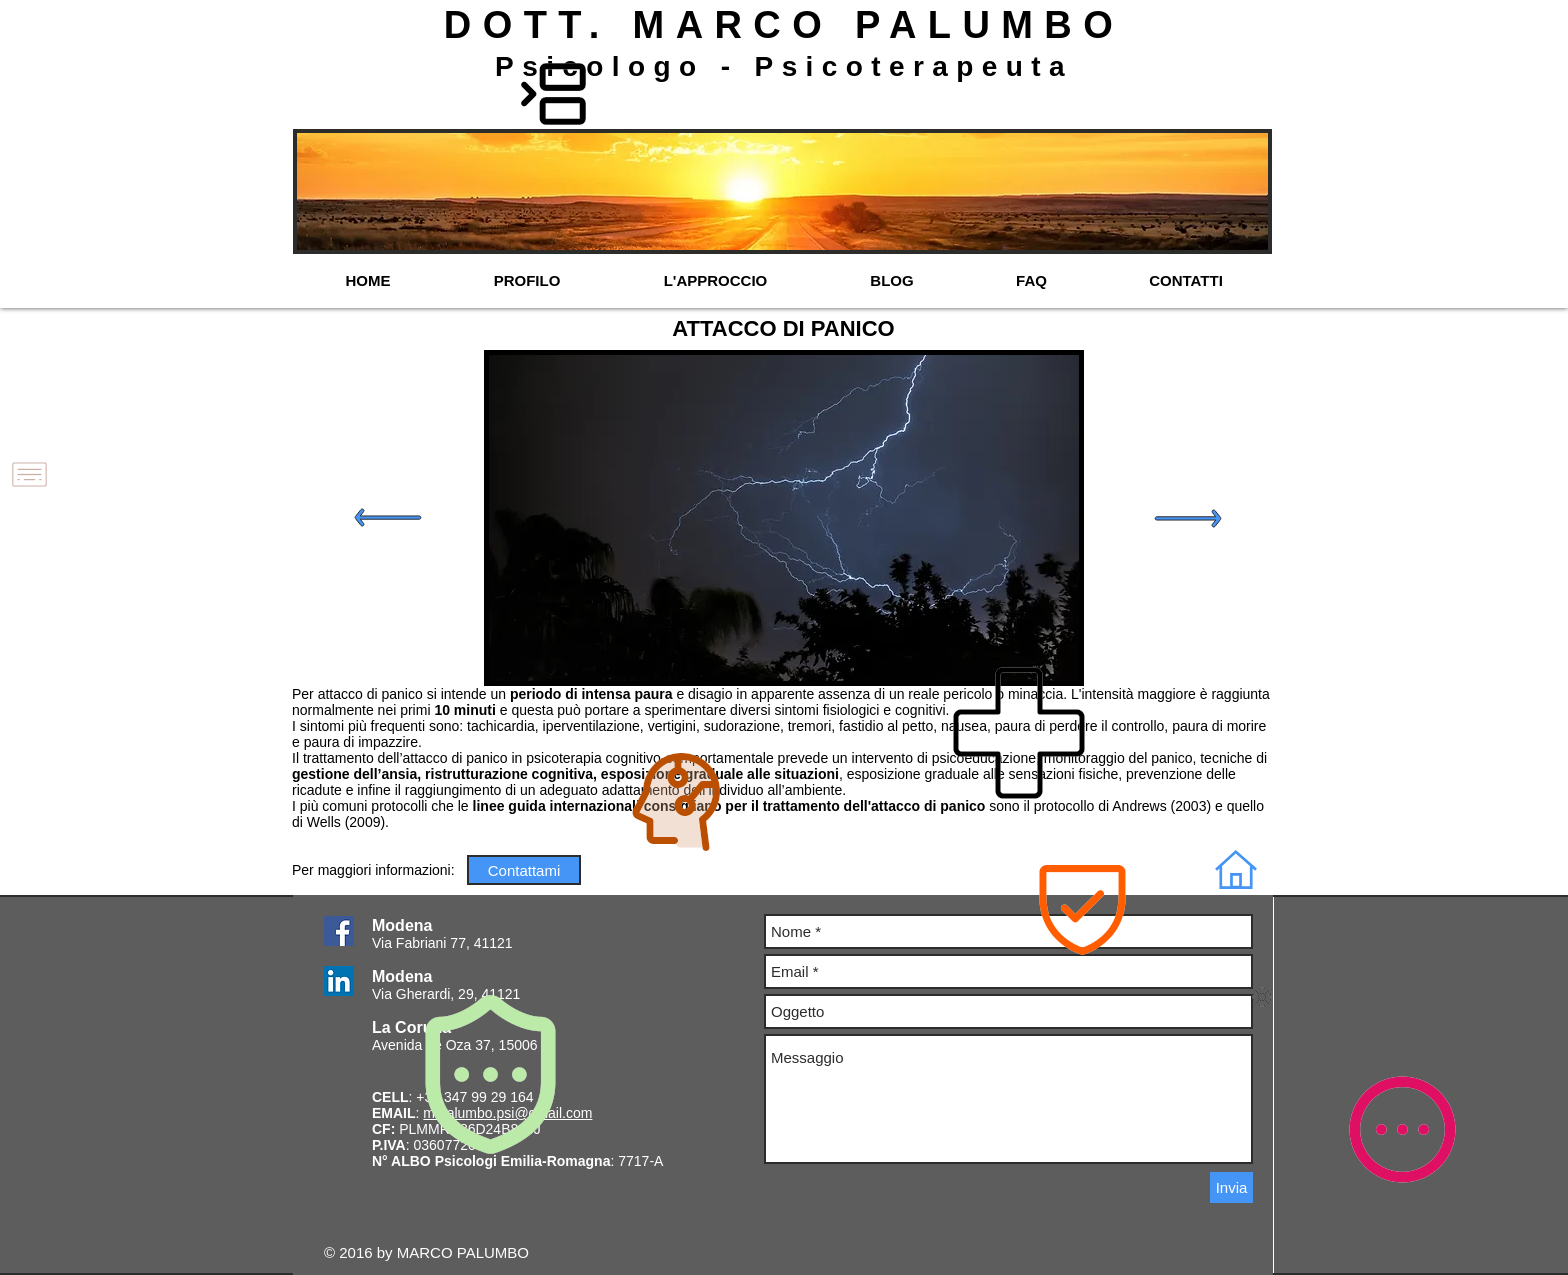 Image resolution: width=1568 pixels, height=1275 pixels. What do you see at coordinates (1402, 1129) in the screenshot?
I see `open more options menu` at bounding box center [1402, 1129].